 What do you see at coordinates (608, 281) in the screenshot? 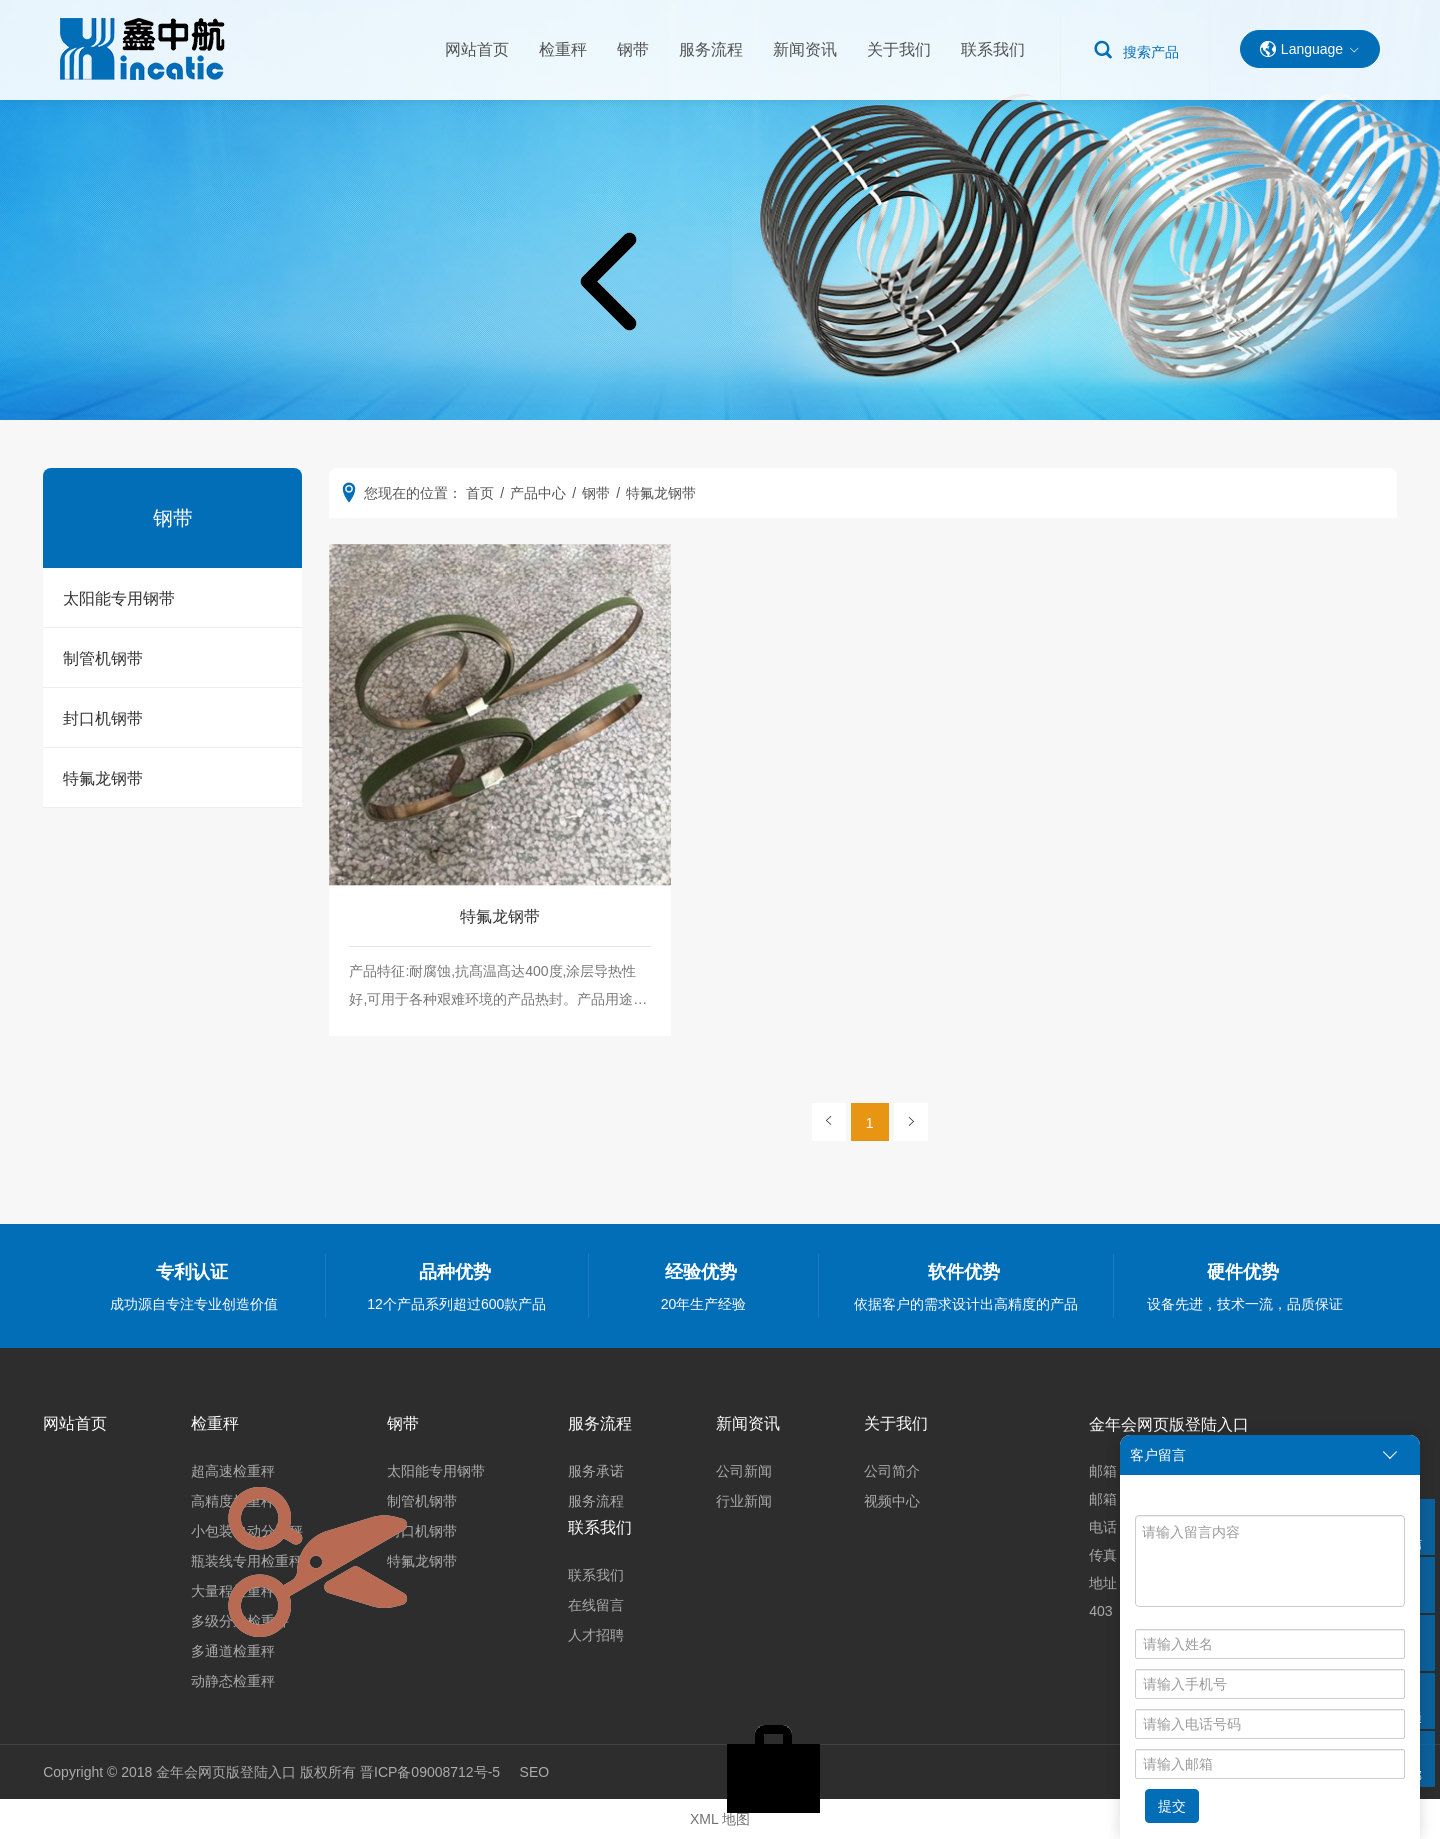
I see `go back to the previous screen` at bounding box center [608, 281].